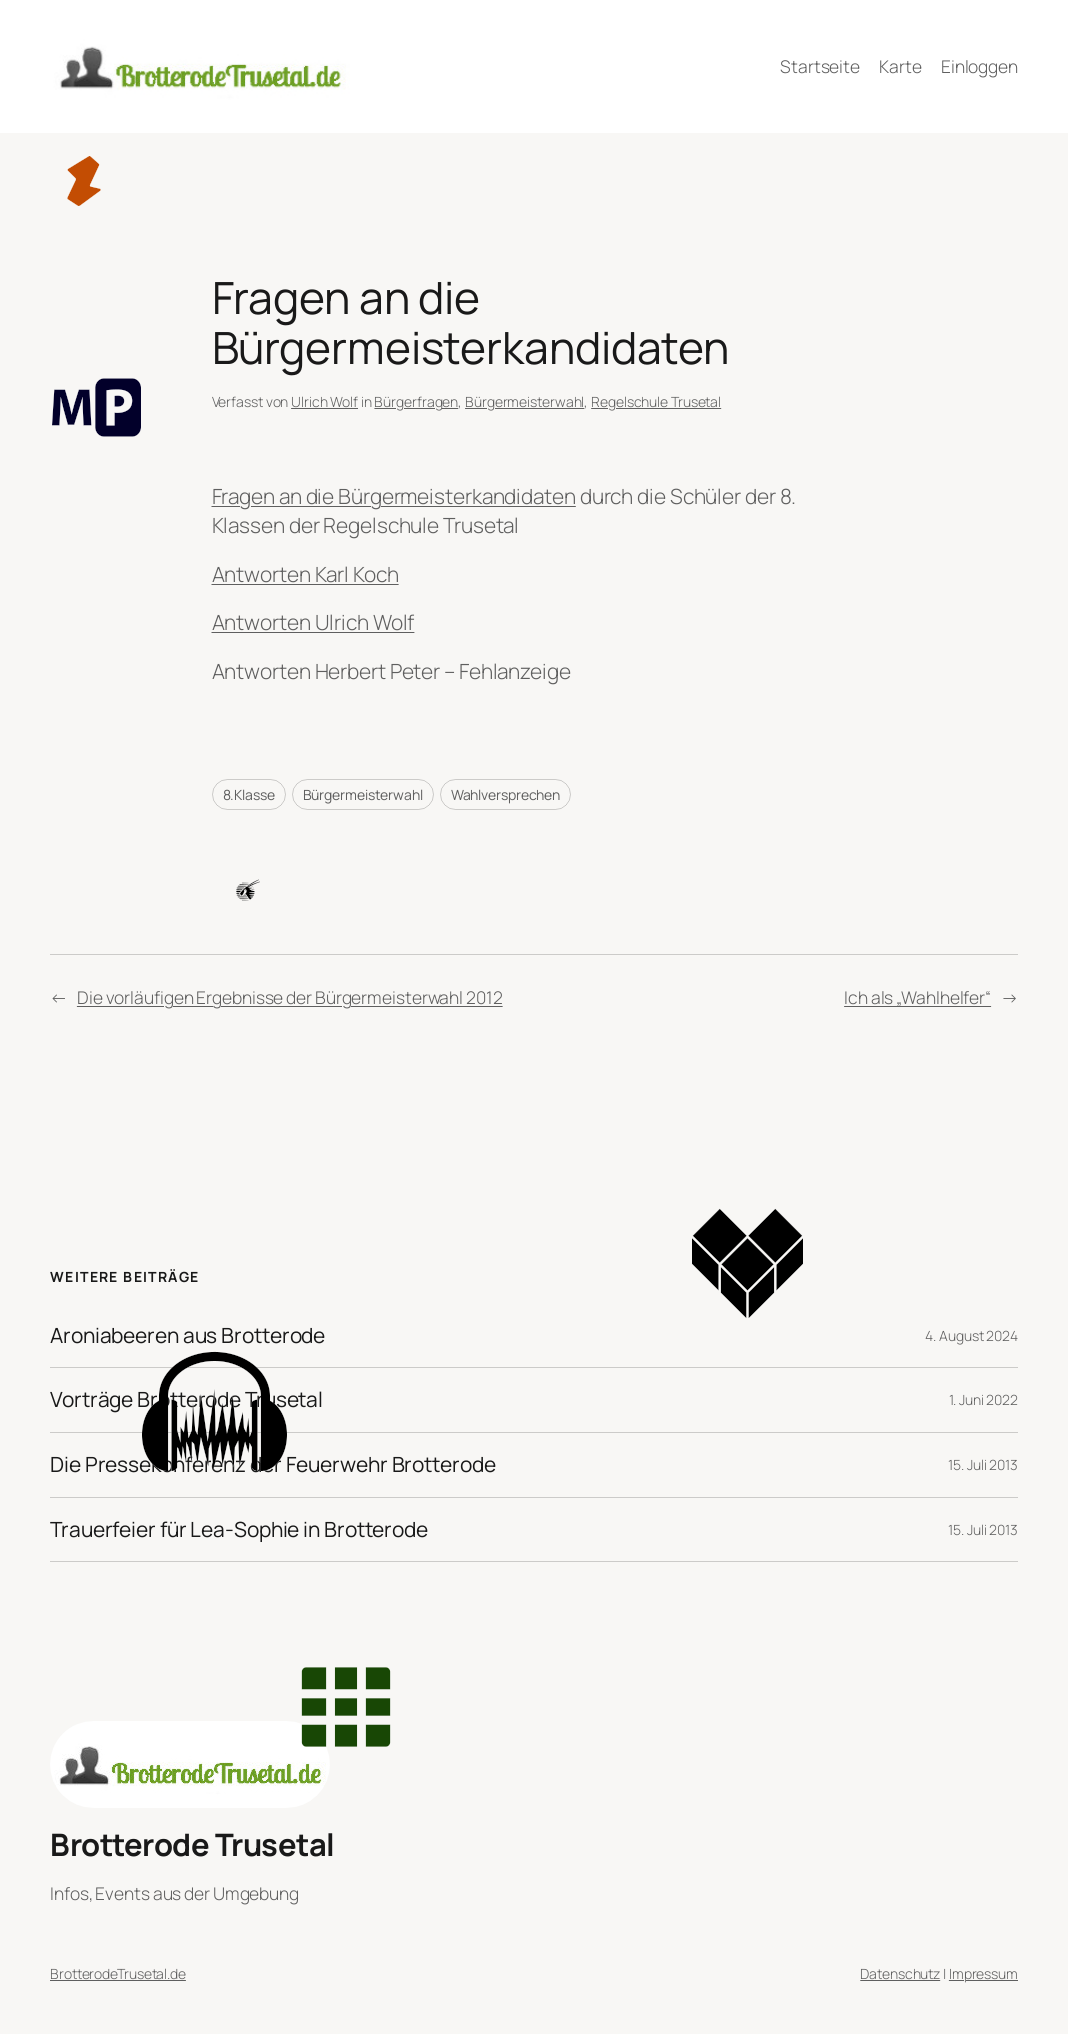  What do you see at coordinates (346, 1707) in the screenshot?
I see `switch to grid view layout` at bounding box center [346, 1707].